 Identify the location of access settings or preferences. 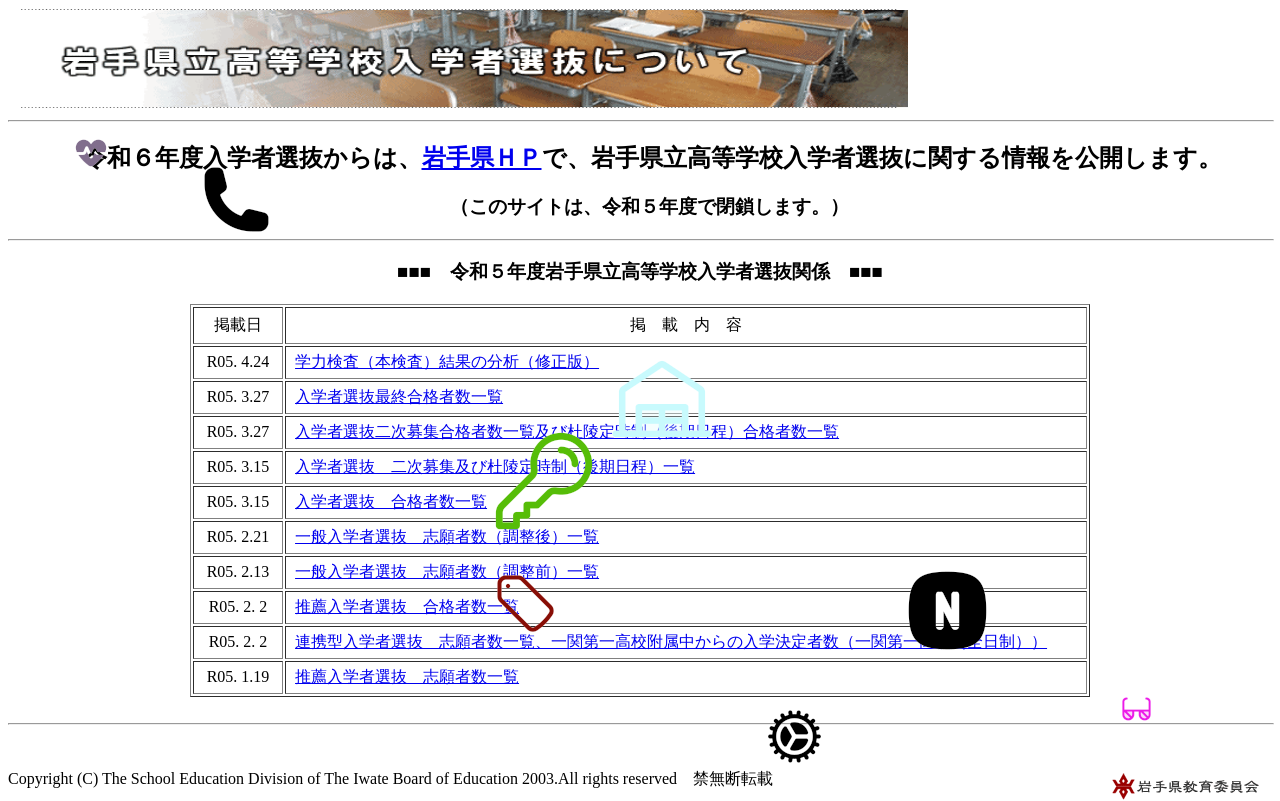
(794, 736).